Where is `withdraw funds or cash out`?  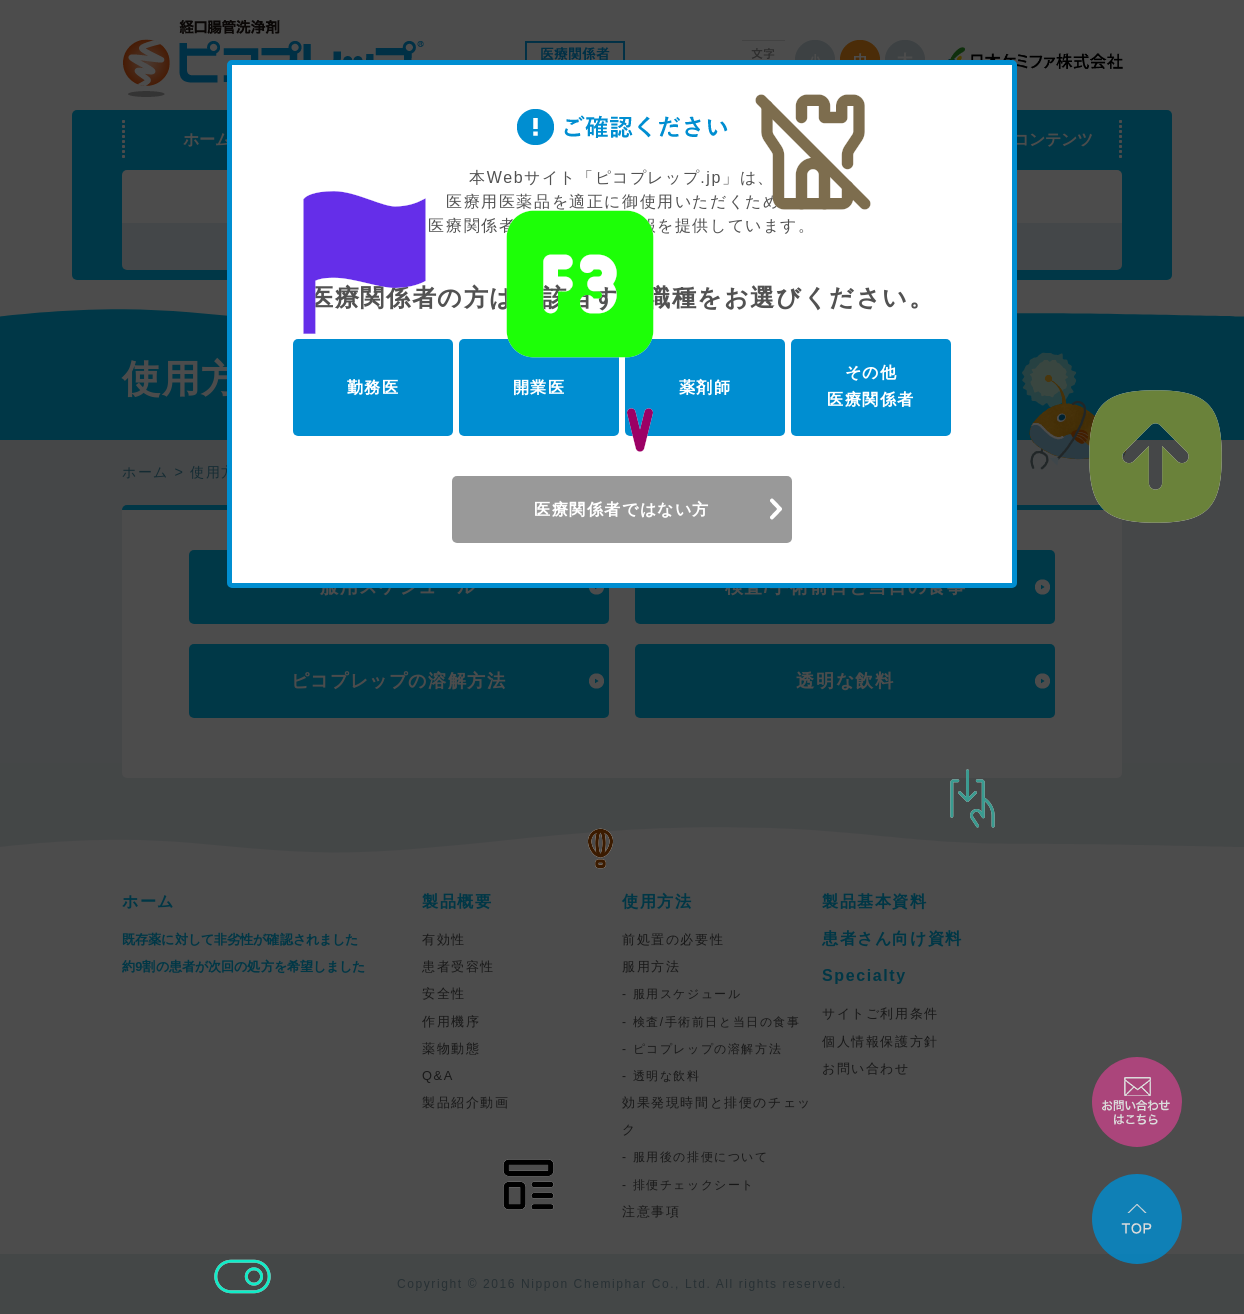
withdraw funds or cash out is located at coordinates (969, 798).